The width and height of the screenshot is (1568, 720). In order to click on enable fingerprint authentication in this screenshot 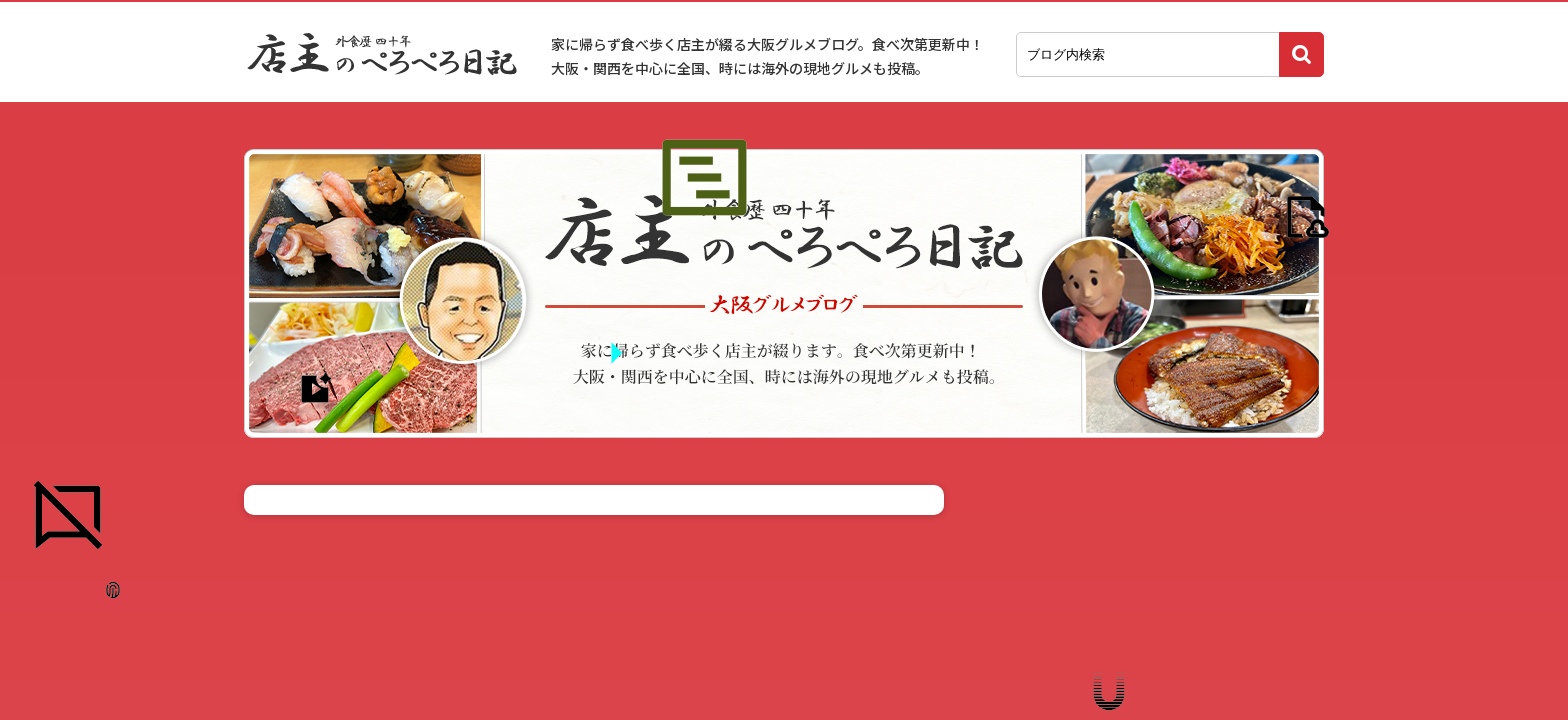, I will do `click(113, 590)`.